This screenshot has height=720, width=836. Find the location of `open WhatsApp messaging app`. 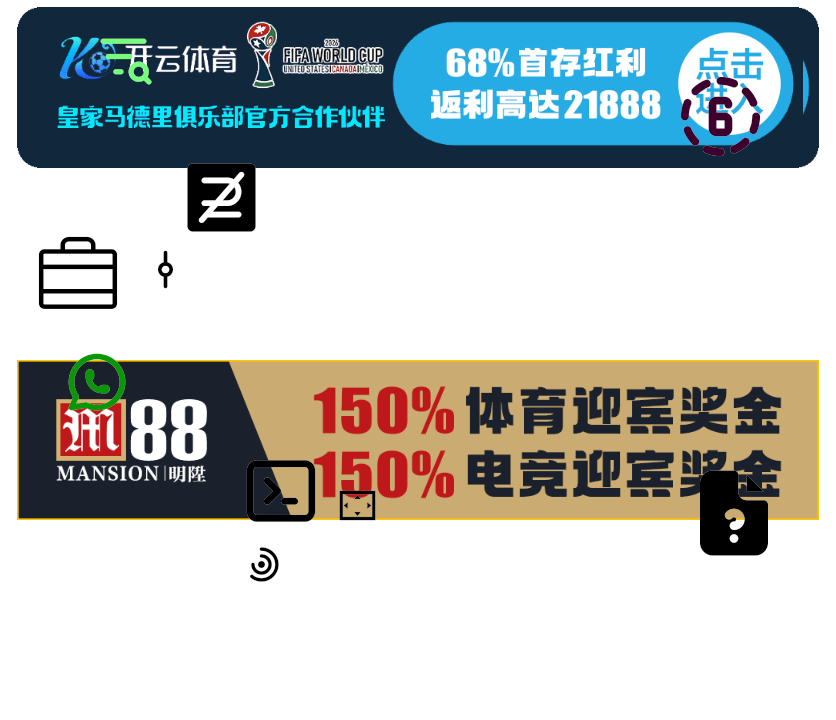

open WhatsApp messaging app is located at coordinates (97, 382).